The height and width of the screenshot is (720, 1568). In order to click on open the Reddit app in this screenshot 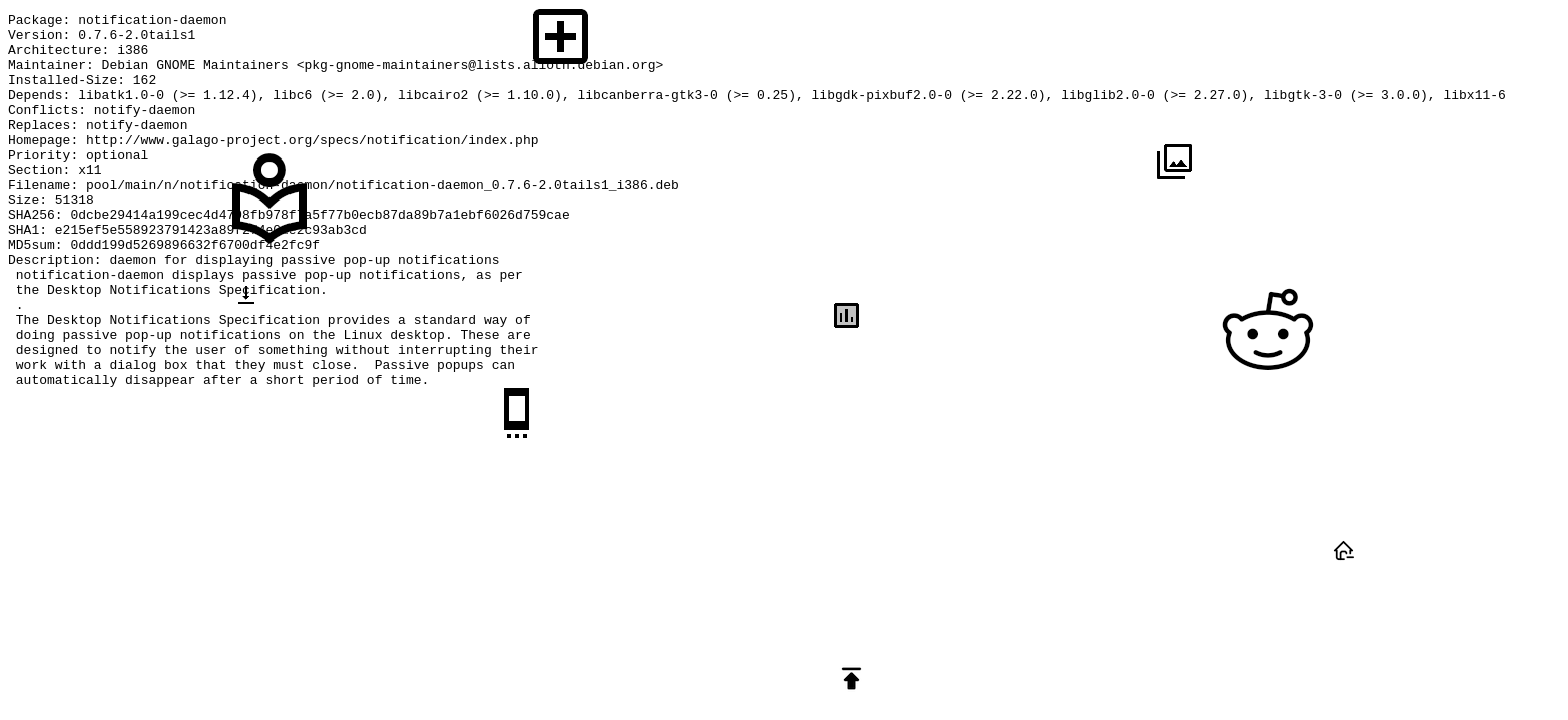, I will do `click(1268, 334)`.